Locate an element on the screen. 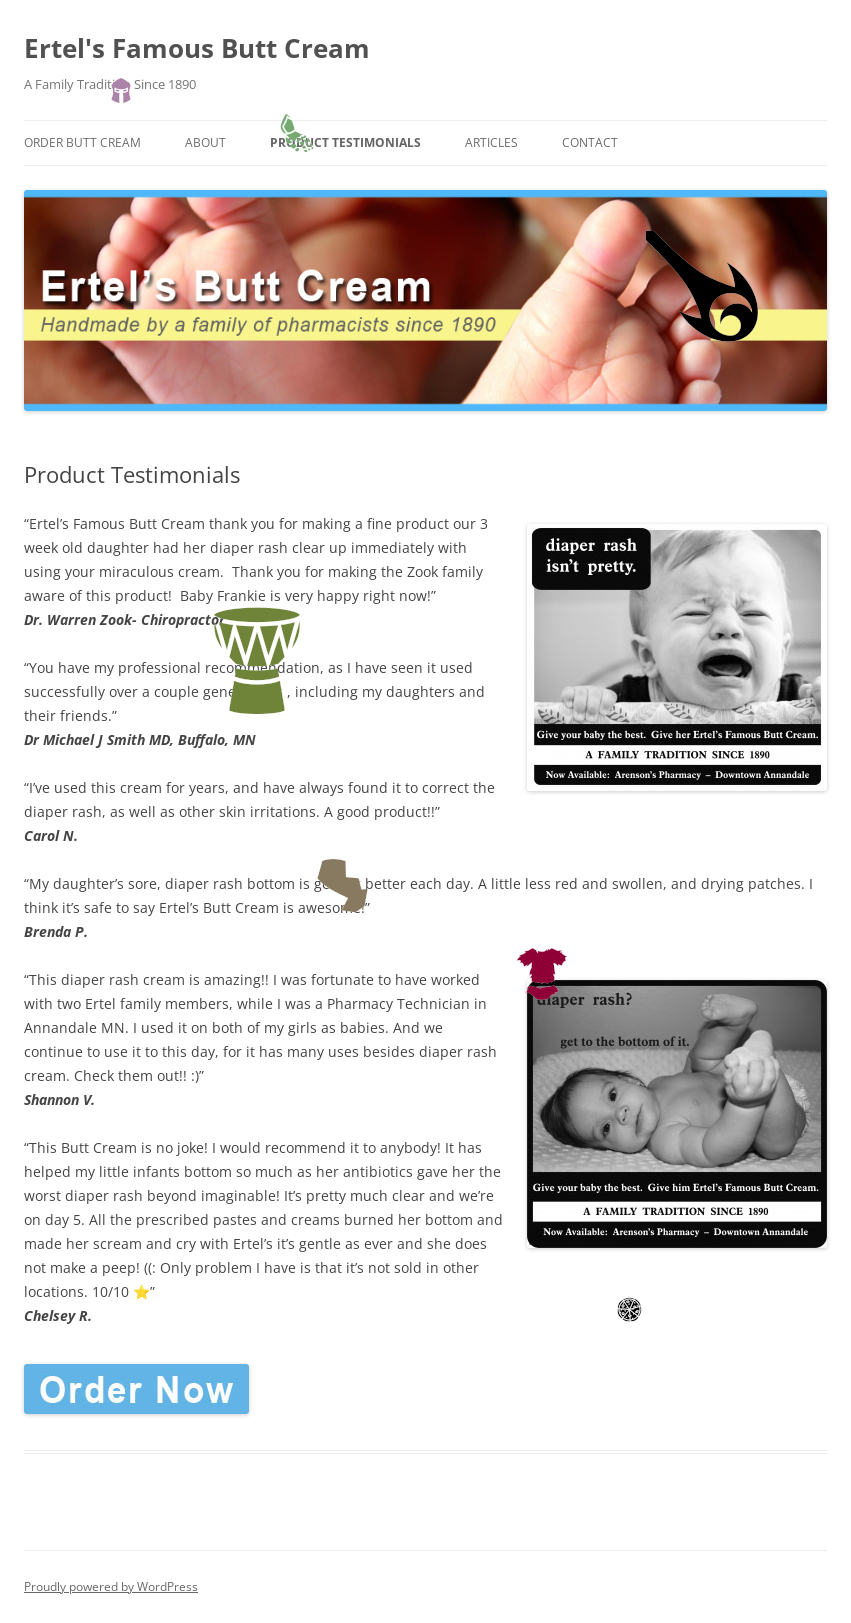 The height and width of the screenshot is (1623, 851). select warrior or knight character class is located at coordinates (121, 91).